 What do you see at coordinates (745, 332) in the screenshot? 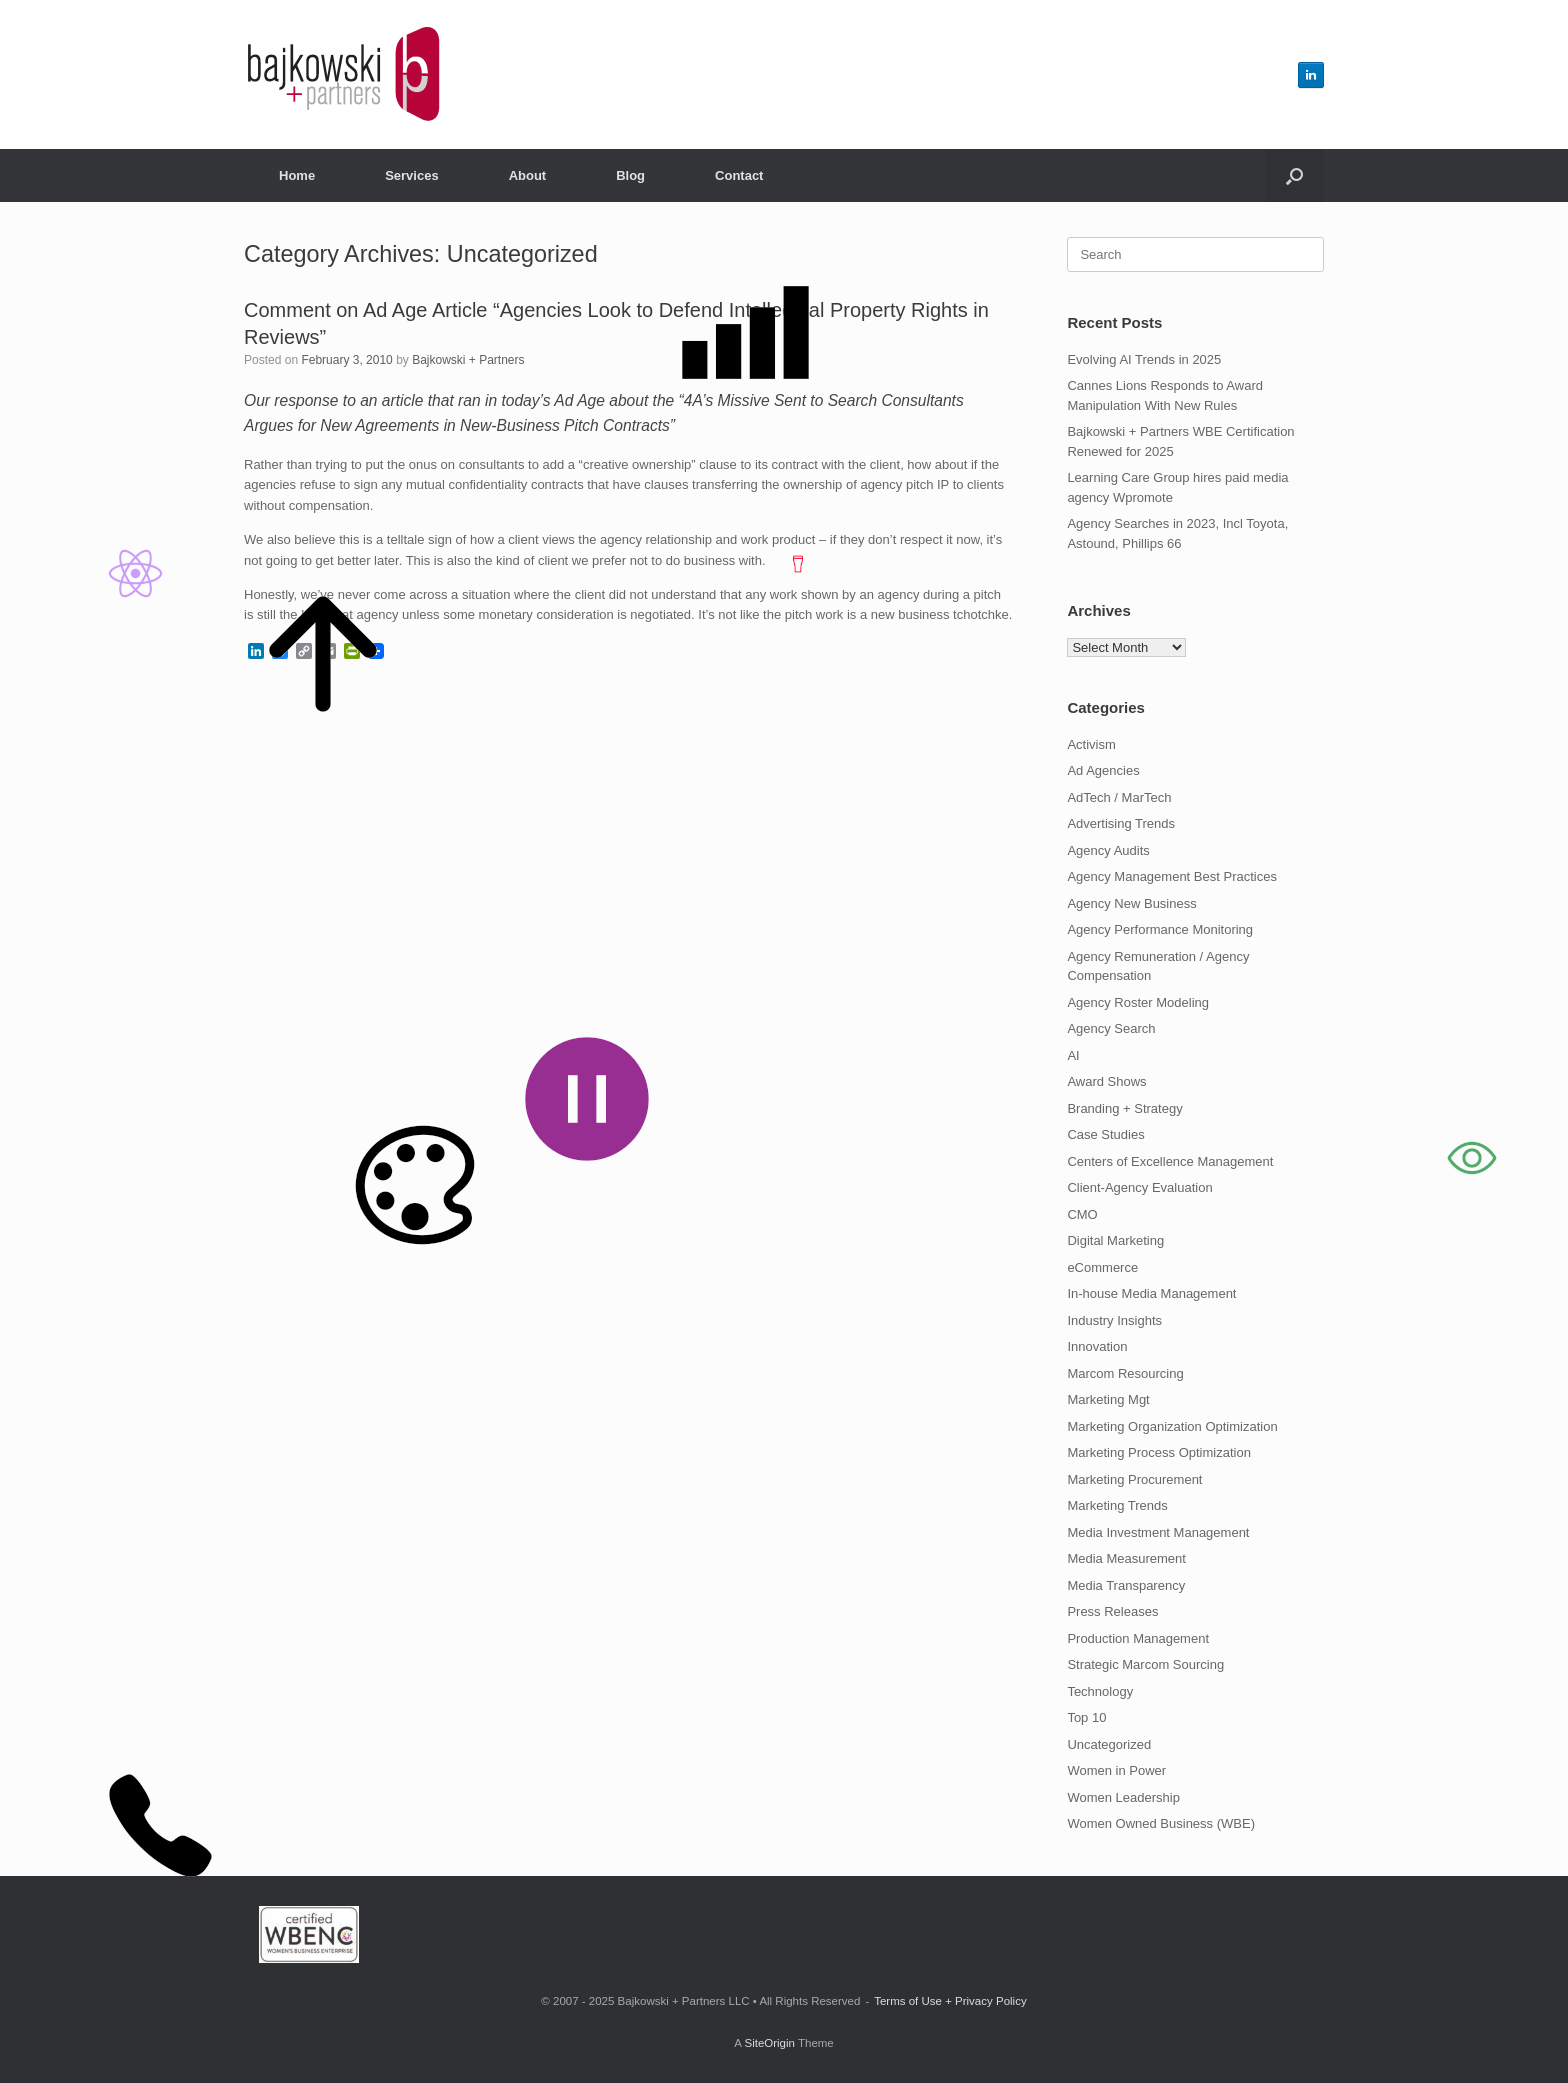
I see `indicates cellular network signal strength` at bounding box center [745, 332].